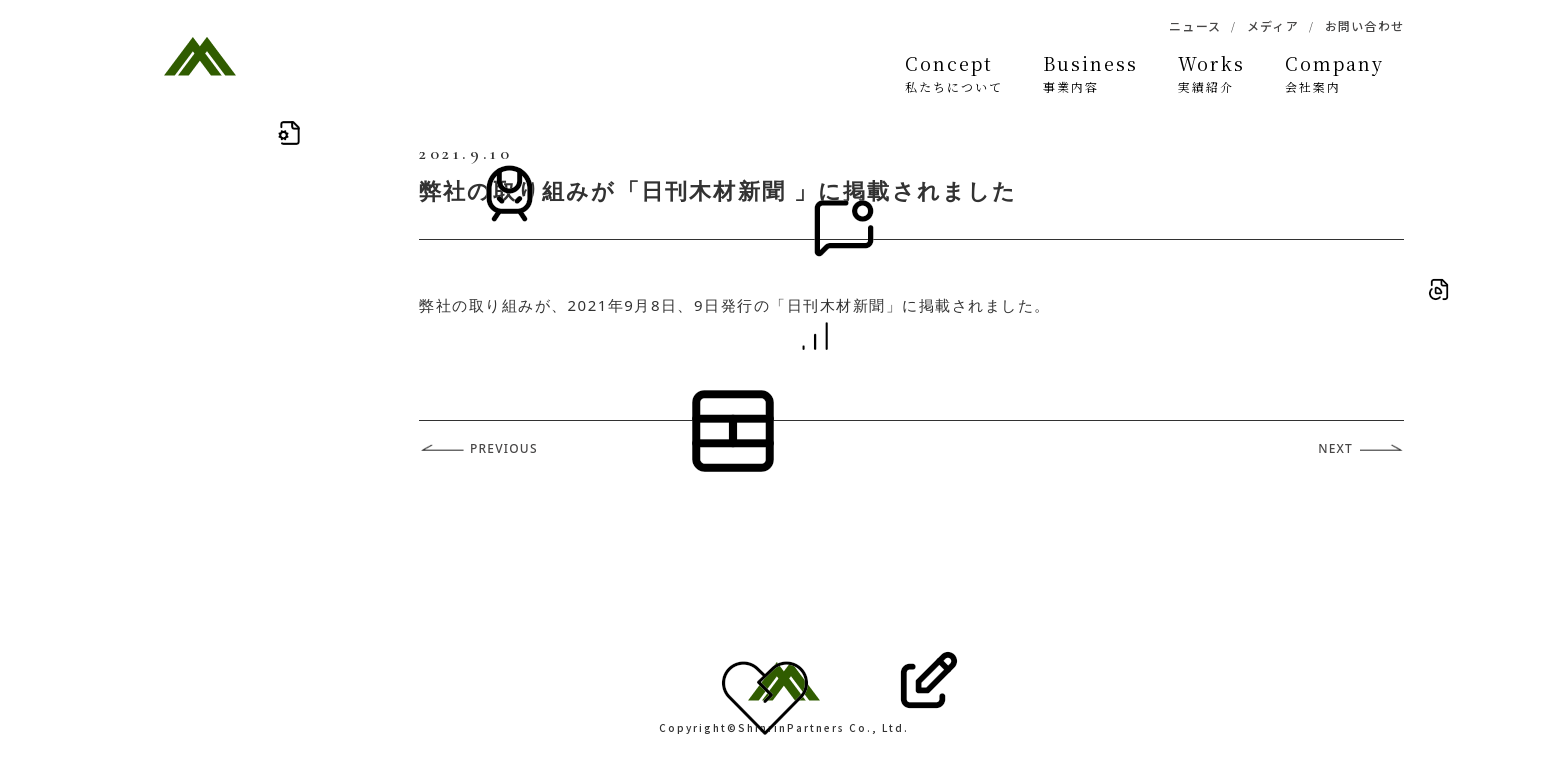 This screenshot has height=765, width=1568. Describe the element at coordinates (290, 133) in the screenshot. I see `access file settings or configuration` at that location.